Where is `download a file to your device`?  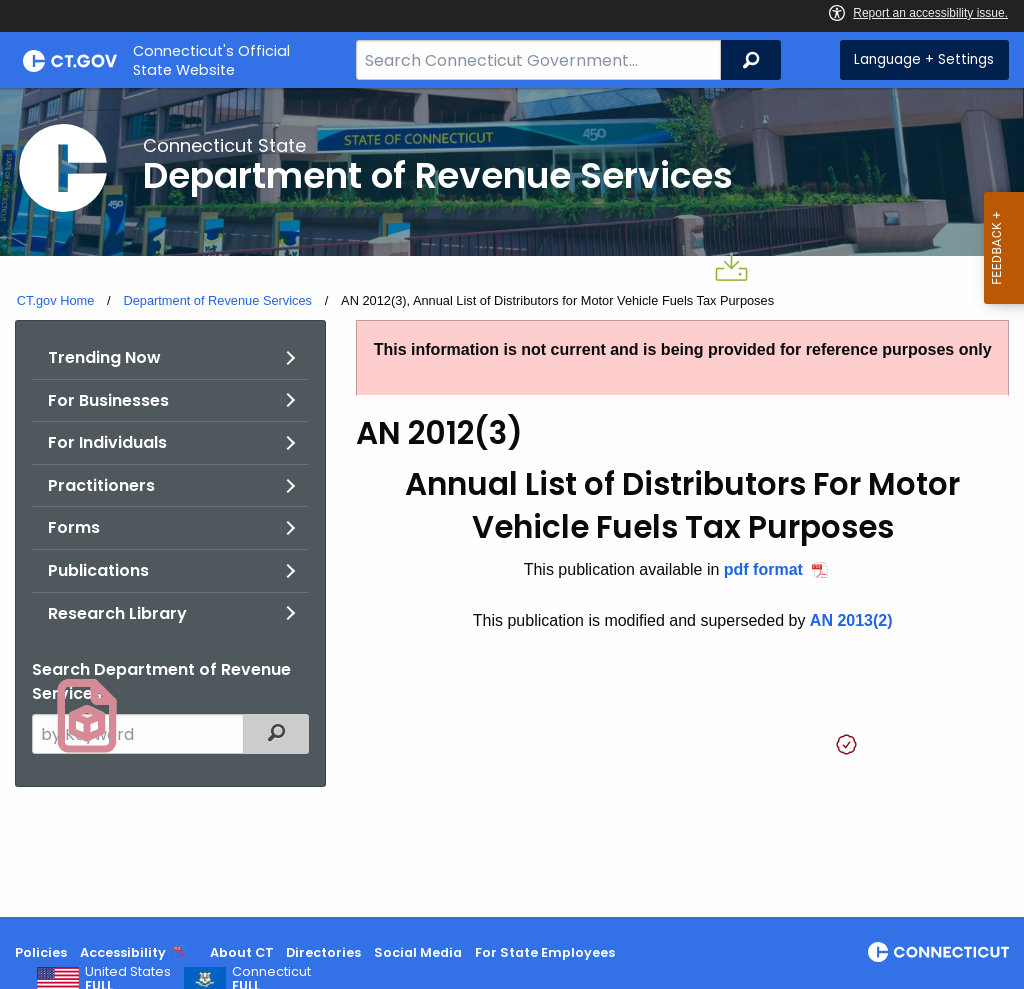 download a file to your device is located at coordinates (731, 268).